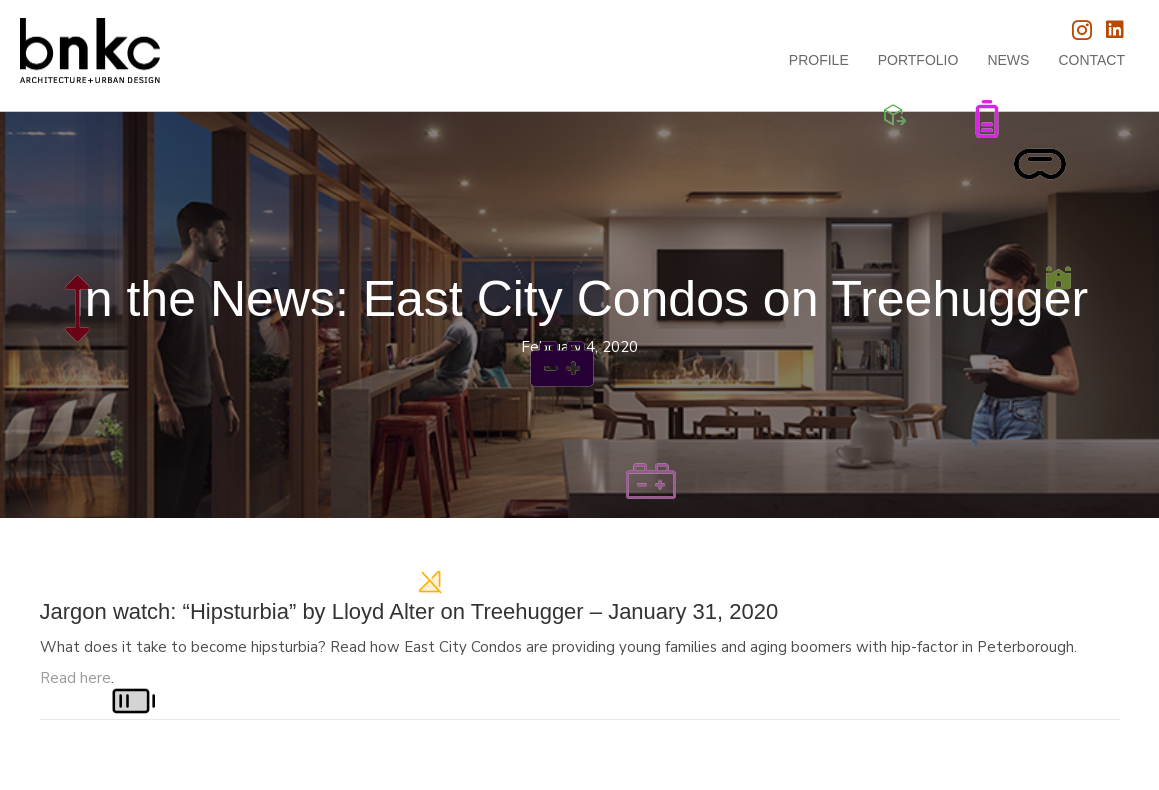 Image resolution: width=1159 pixels, height=790 pixels. What do you see at coordinates (1040, 164) in the screenshot?
I see `access virtual reality or immersive mode` at bounding box center [1040, 164].